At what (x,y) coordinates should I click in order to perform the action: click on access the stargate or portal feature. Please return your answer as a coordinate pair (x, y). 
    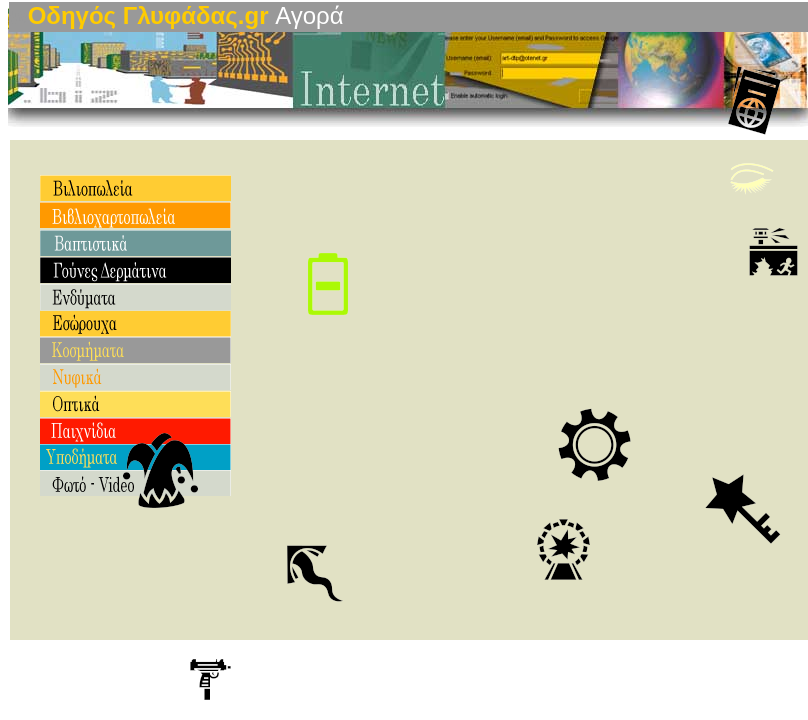
    Looking at the image, I should click on (563, 549).